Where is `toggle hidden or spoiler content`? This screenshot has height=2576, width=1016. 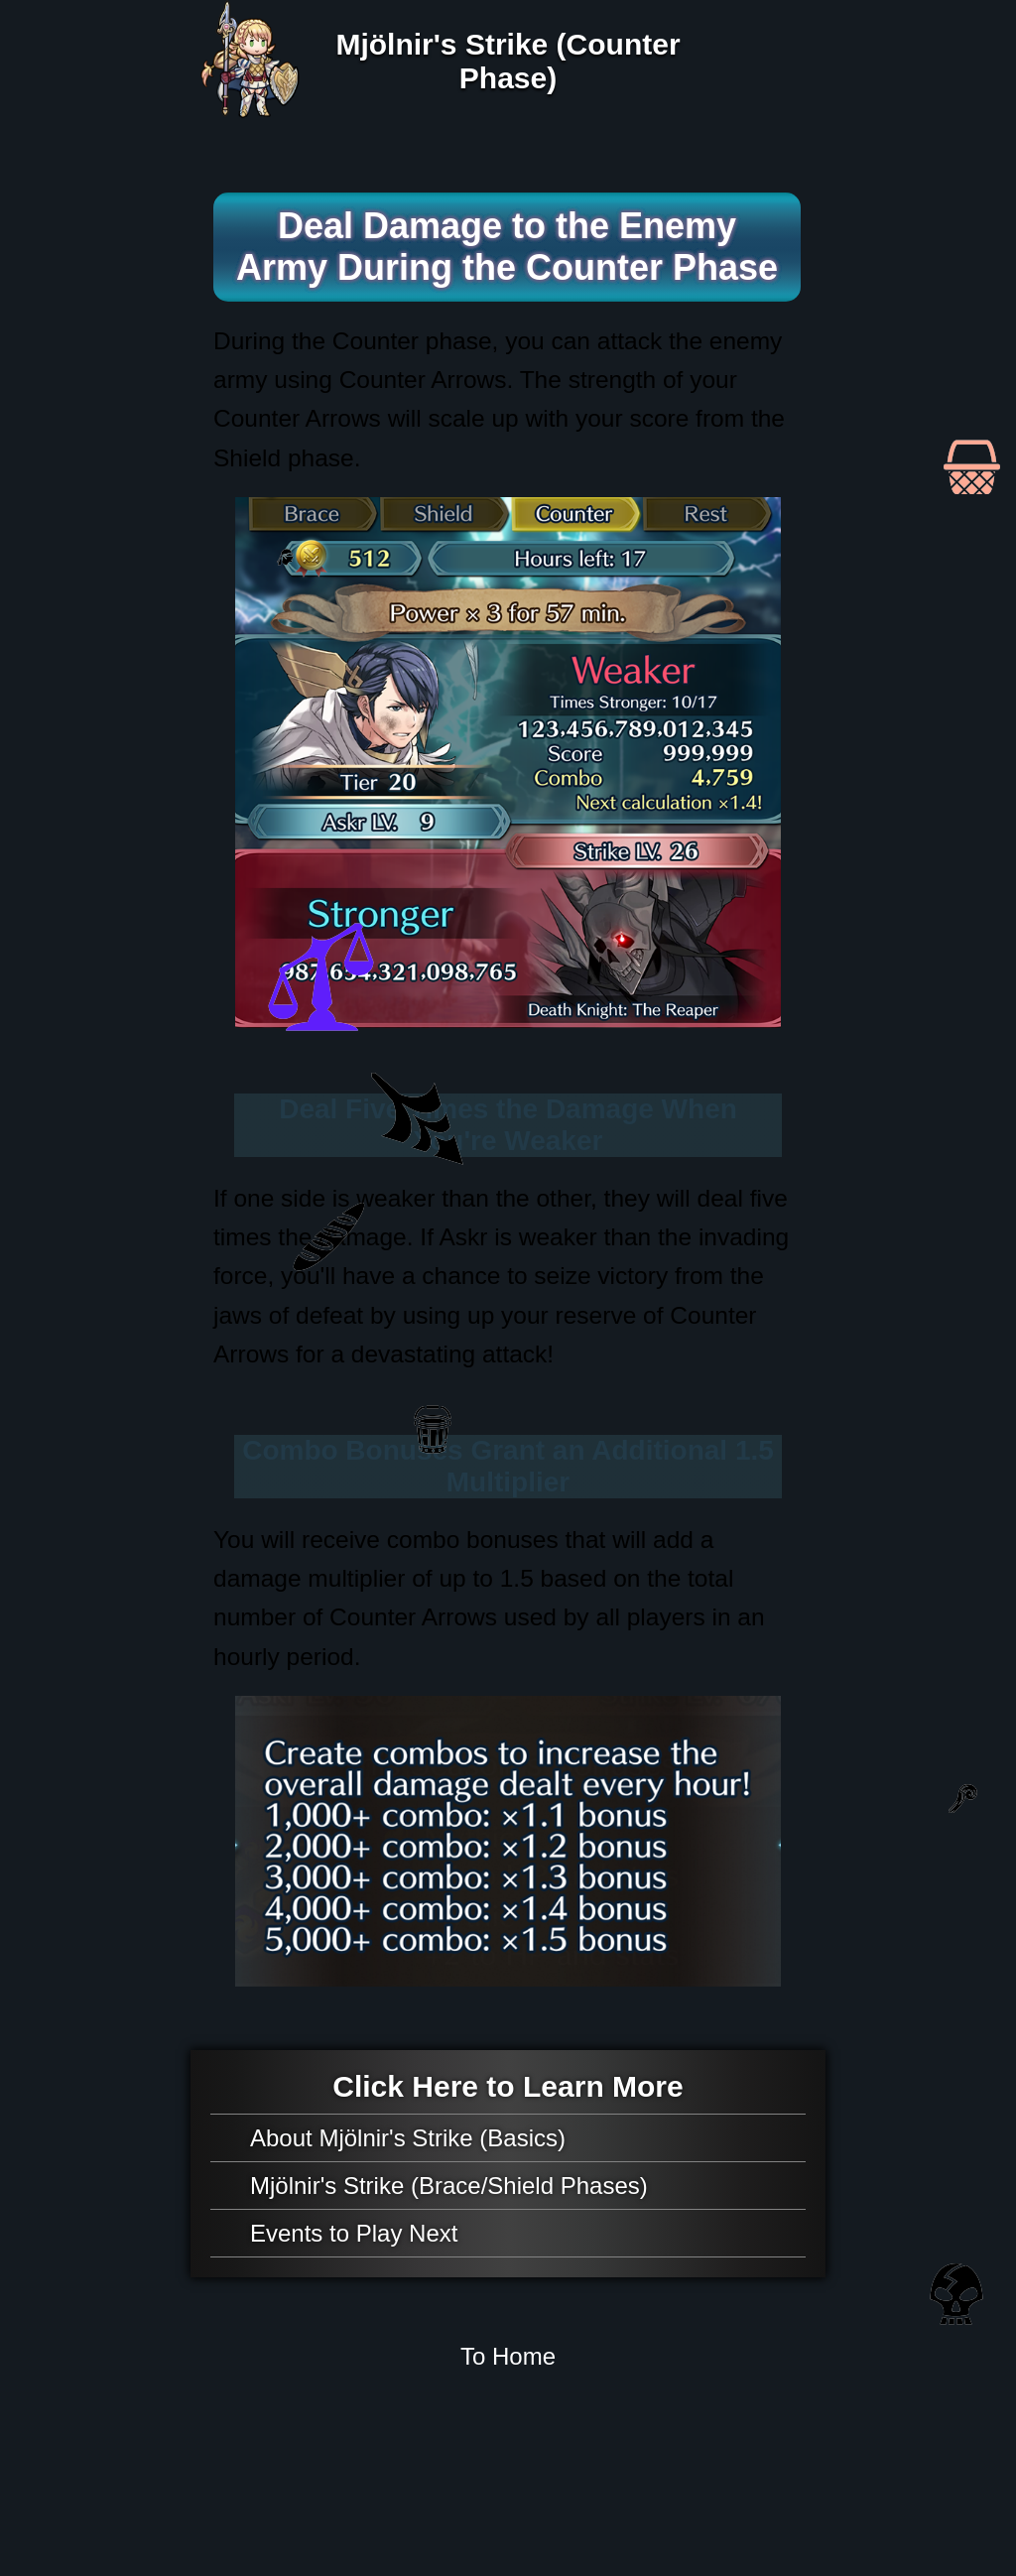
toggle hidden or spoiler content is located at coordinates (285, 557).